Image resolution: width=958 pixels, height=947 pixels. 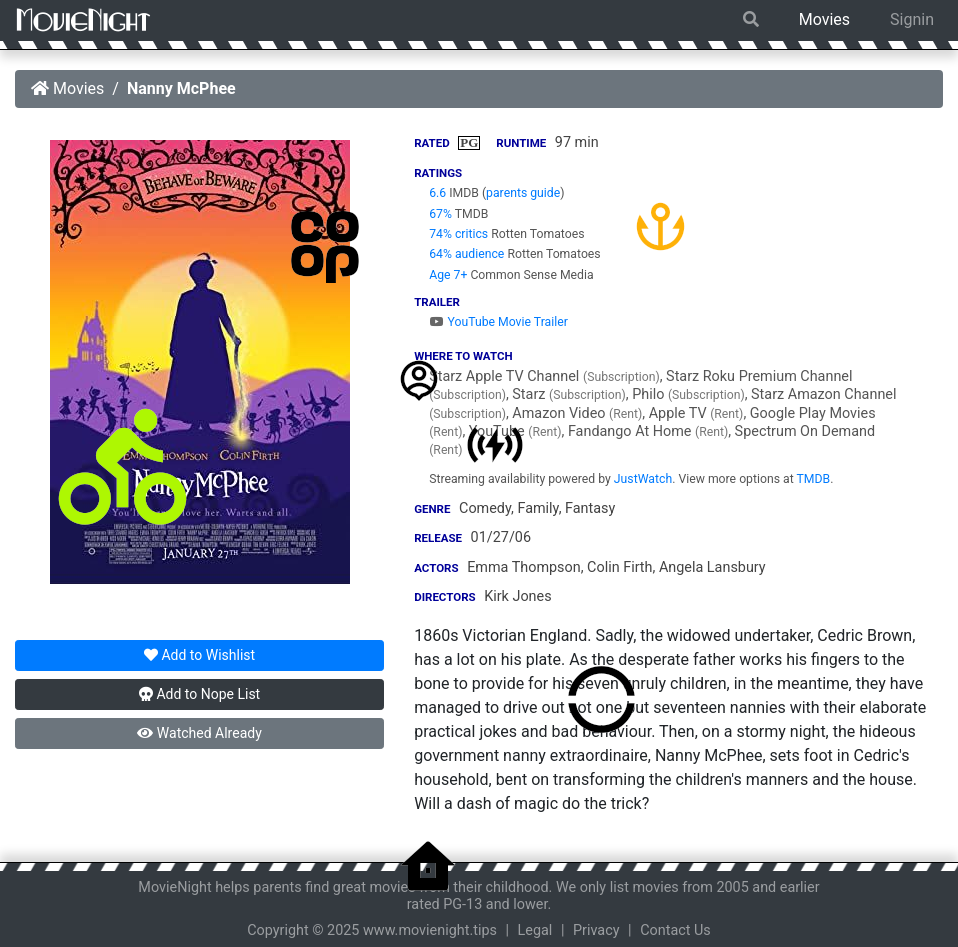 What do you see at coordinates (325, 247) in the screenshot?
I see `co-op brand logo` at bounding box center [325, 247].